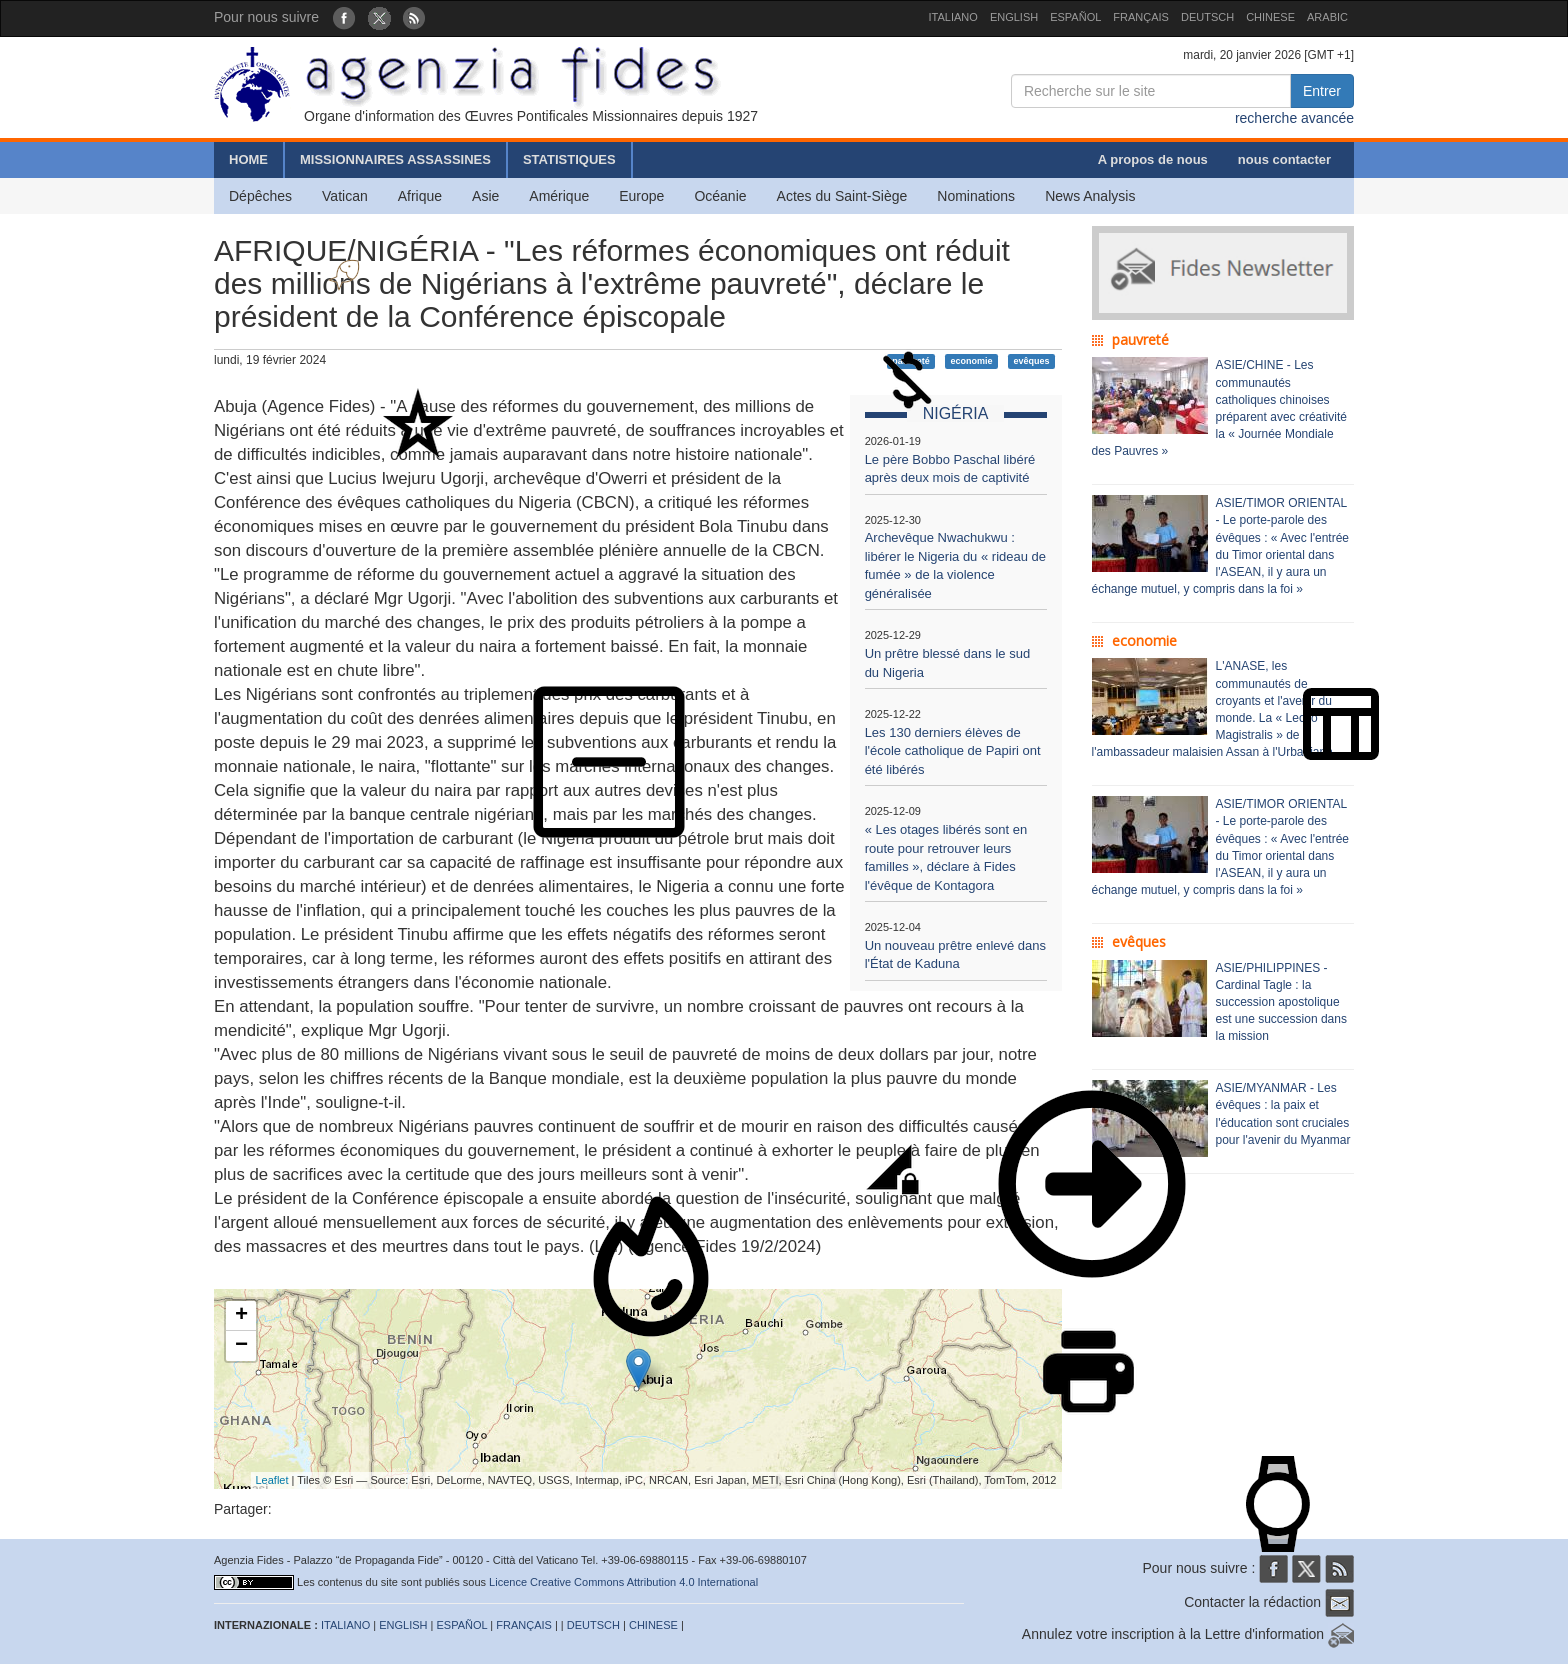 The image size is (1568, 1664). Describe the element at coordinates (345, 273) in the screenshot. I see `browse seafood or fish-related content` at that location.